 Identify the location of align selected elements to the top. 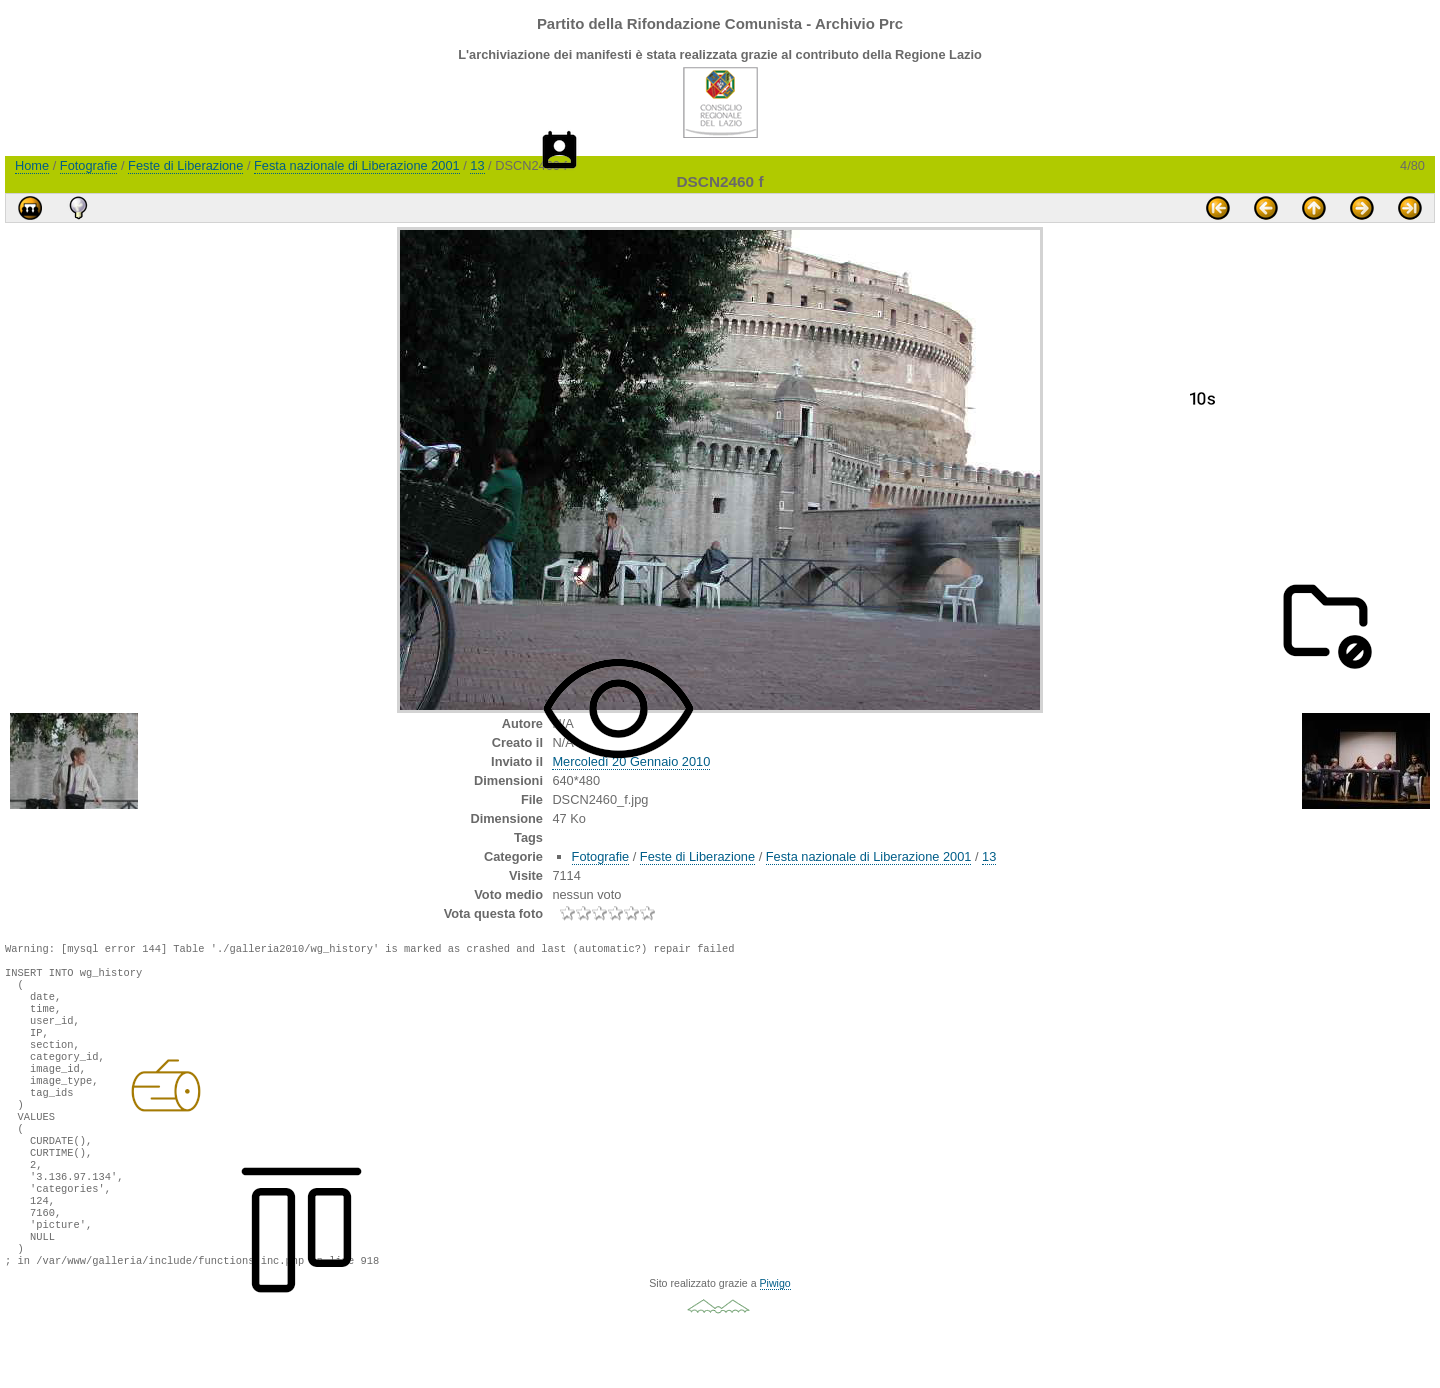
(301, 1227).